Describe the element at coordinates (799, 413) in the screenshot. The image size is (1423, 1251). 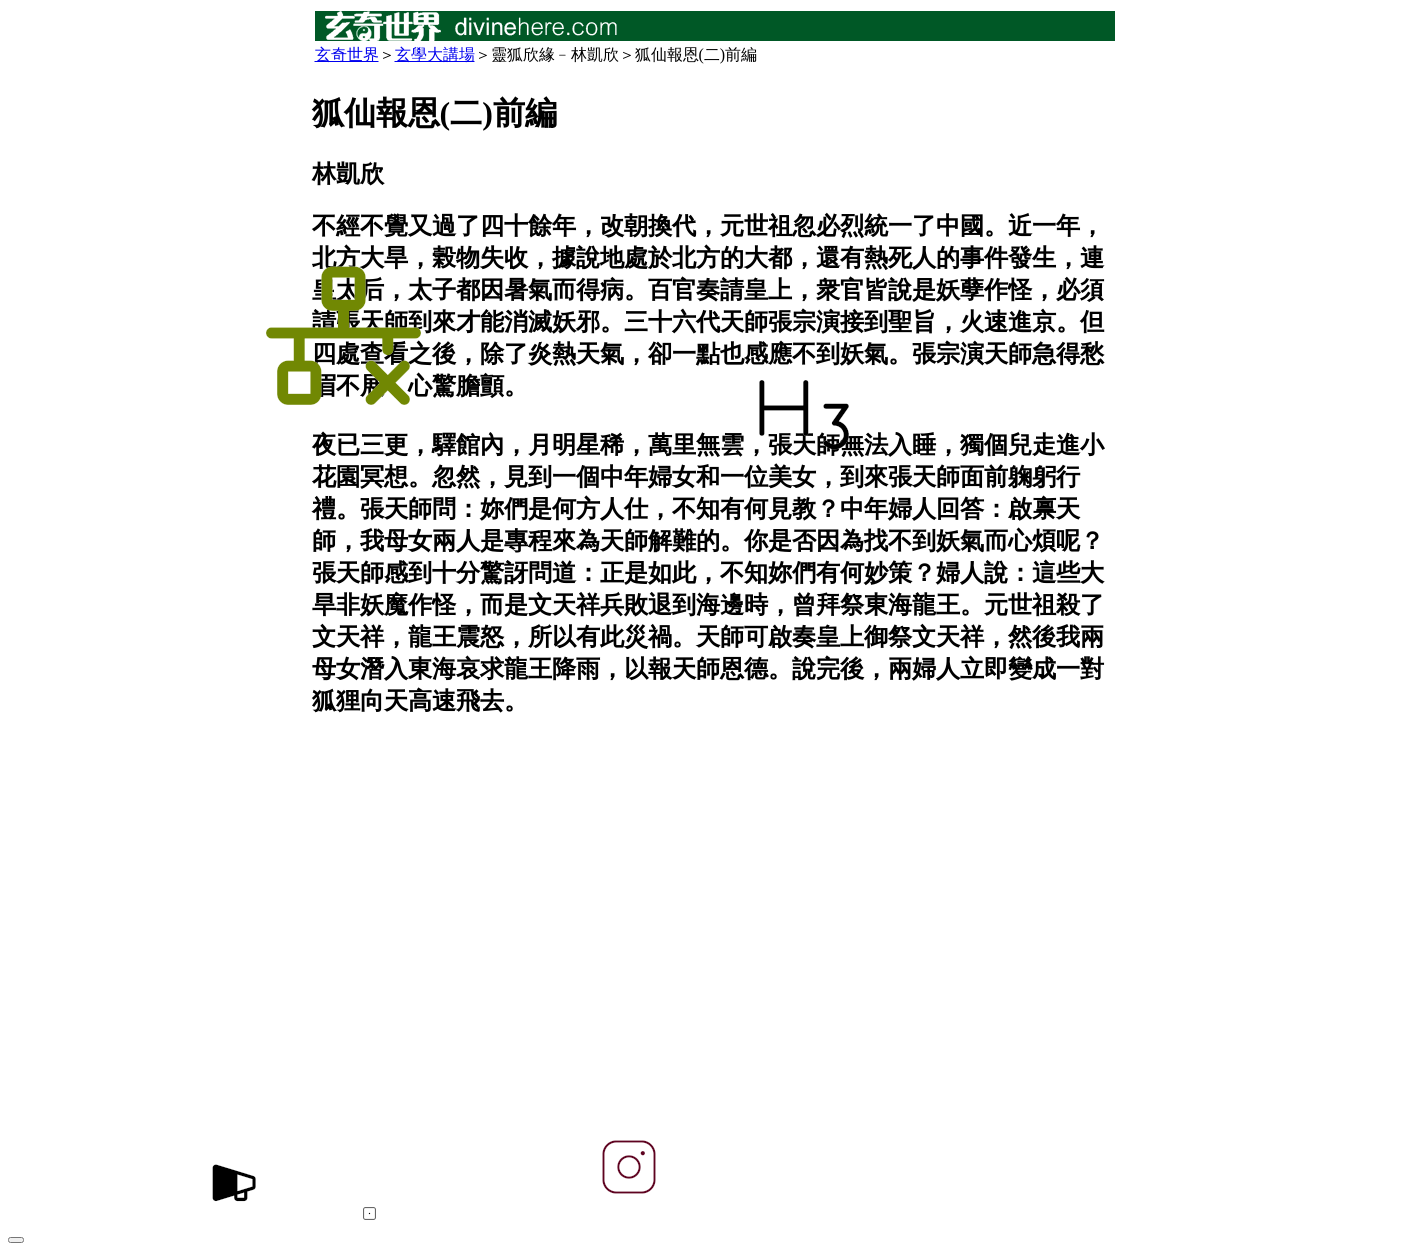
I see `format text as heading level 3` at that location.